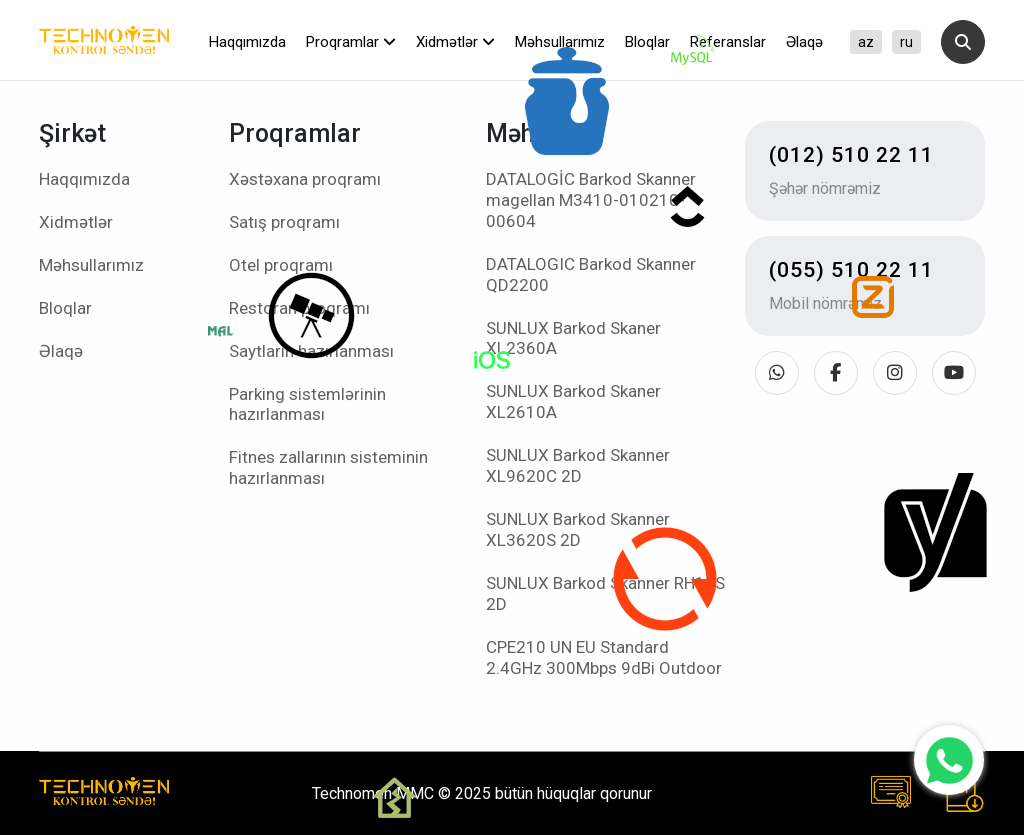 The width and height of the screenshot is (1024, 835). What do you see at coordinates (935, 532) in the screenshot?
I see `yoast SEO plugin logo` at bounding box center [935, 532].